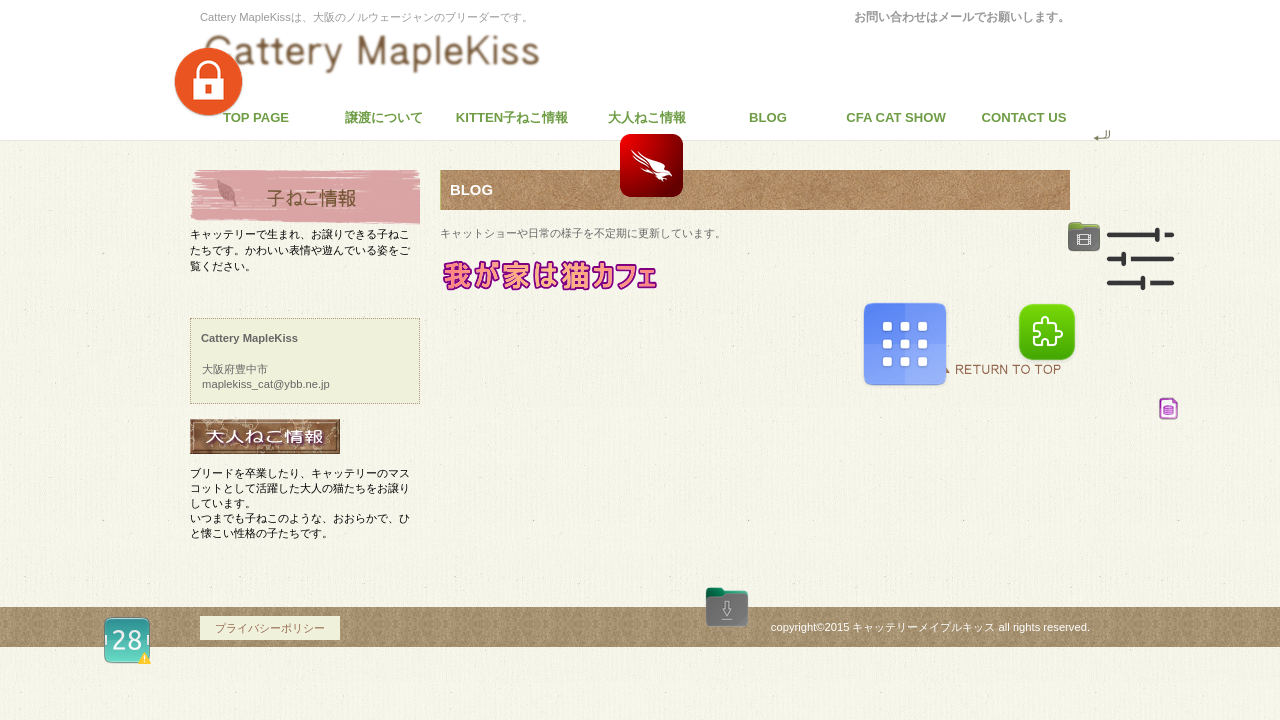  What do you see at coordinates (1101, 134) in the screenshot?
I see `reply to all recipients of an email` at bounding box center [1101, 134].